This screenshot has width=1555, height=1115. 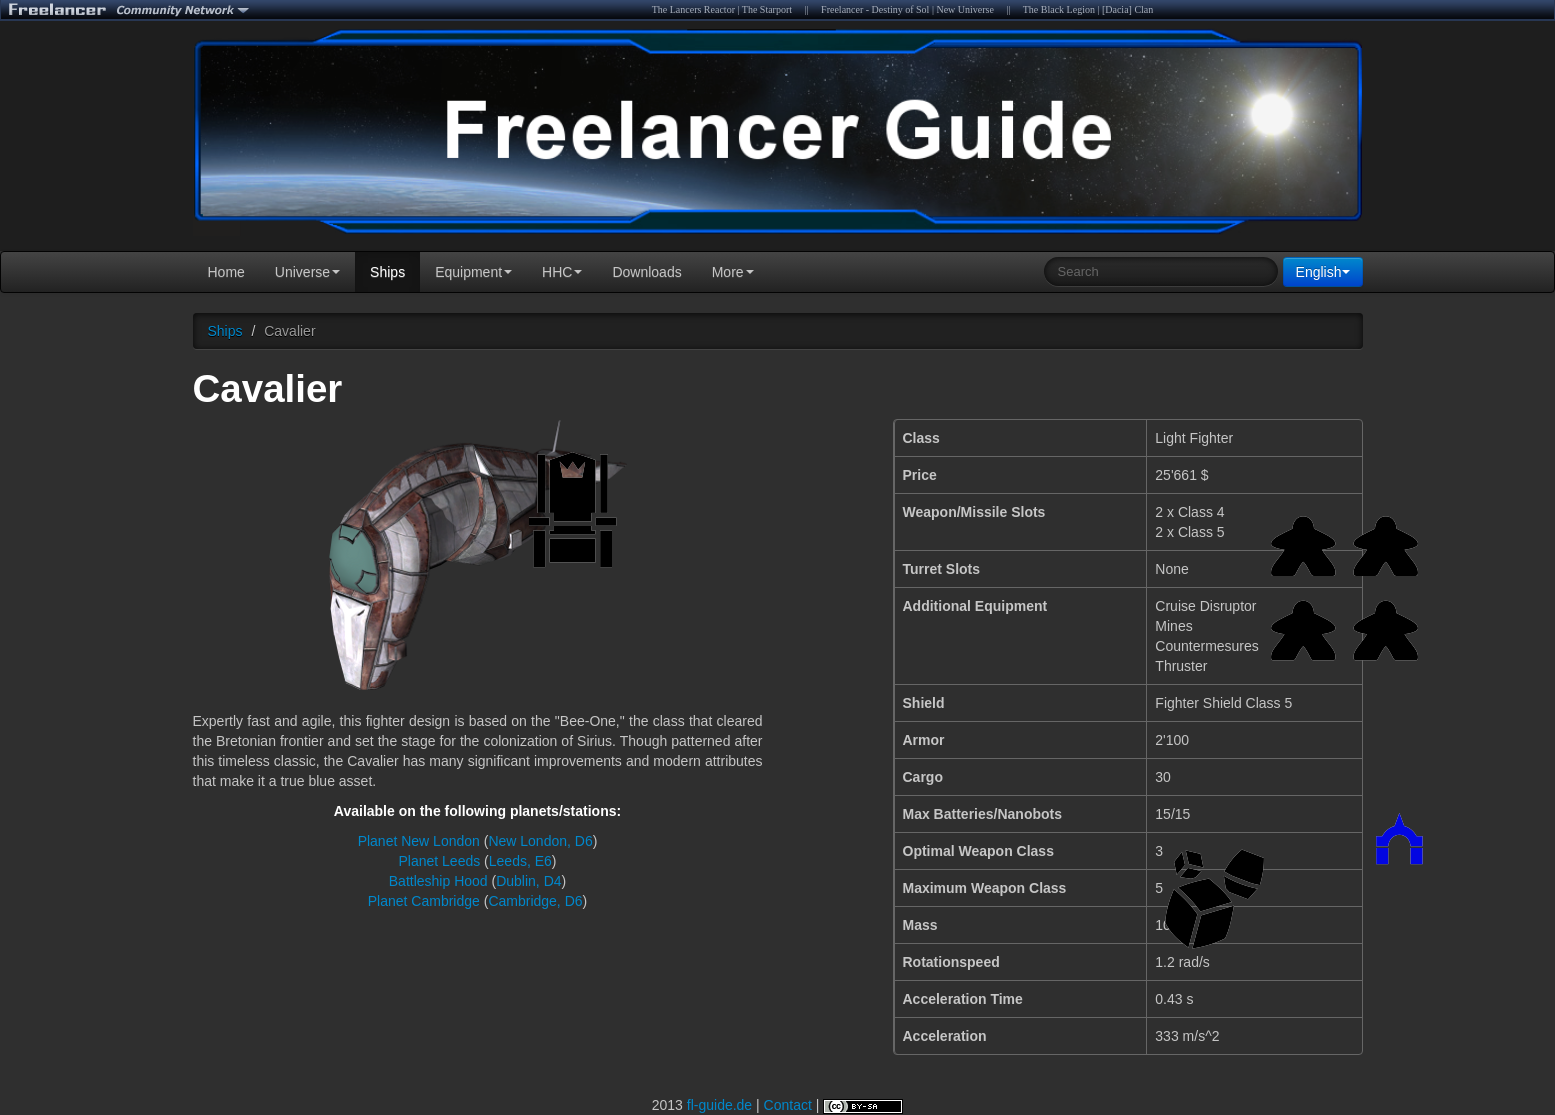 I want to click on roll dice or randomize outcome, so click(x=1214, y=899).